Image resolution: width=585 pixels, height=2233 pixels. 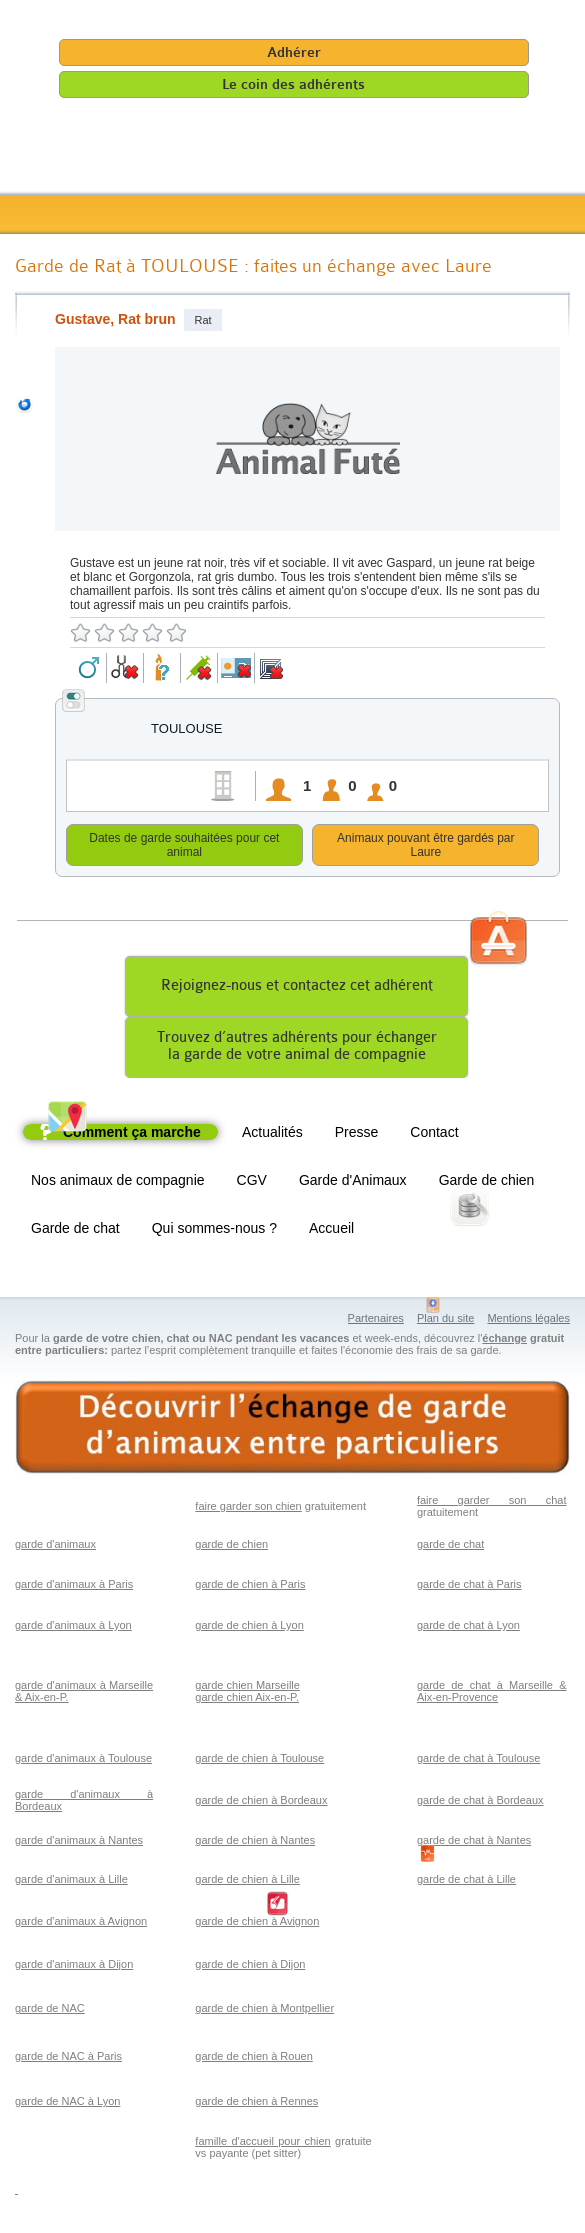 I want to click on virtualbox virtual disk image file, so click(x=427, y=1853).